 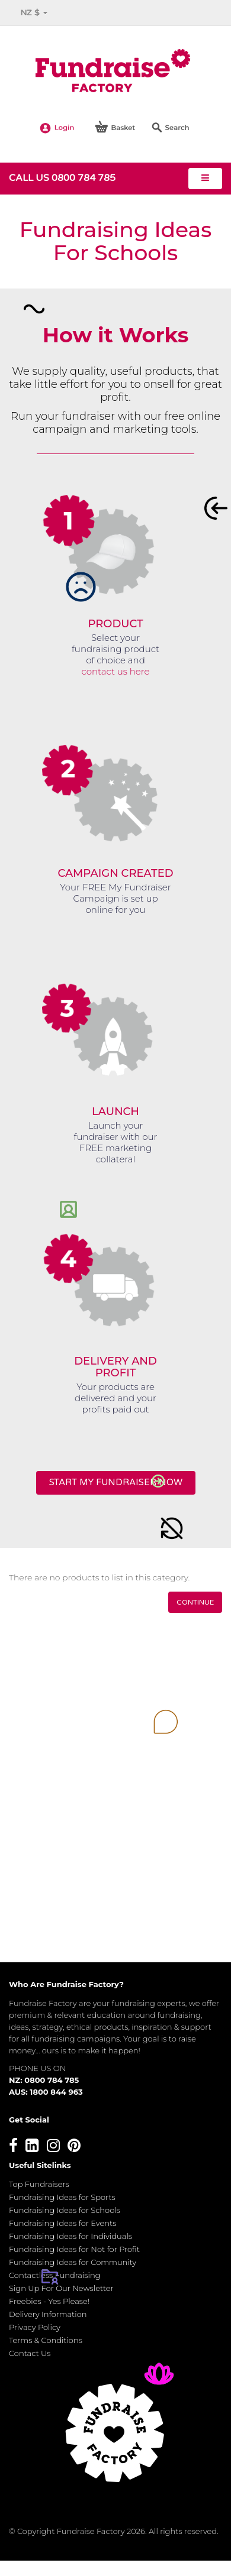 I want to click on access meditation or mindfulness features, so click(x=159, y=2374).